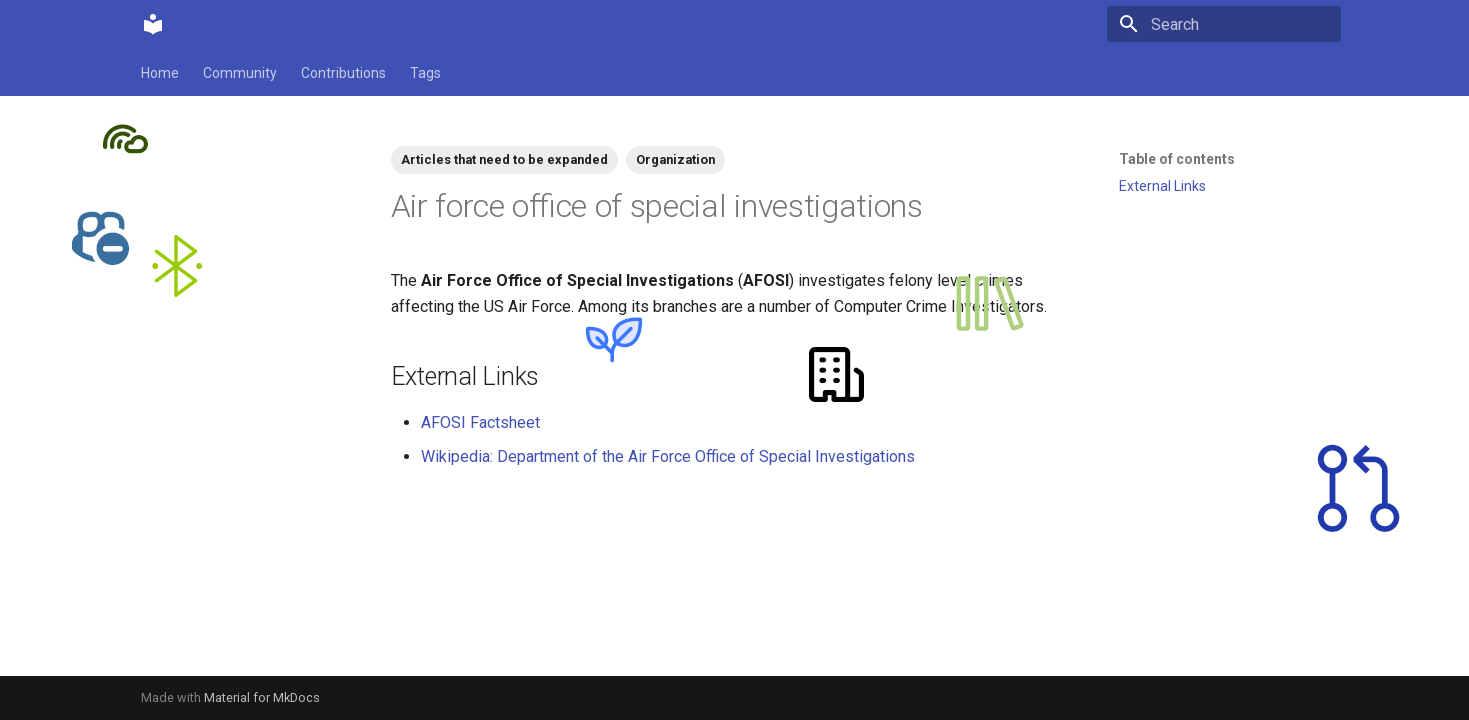 The image size is (1469, 720). I want to click on indicates an active bluetooth connection, so click(176, 266).